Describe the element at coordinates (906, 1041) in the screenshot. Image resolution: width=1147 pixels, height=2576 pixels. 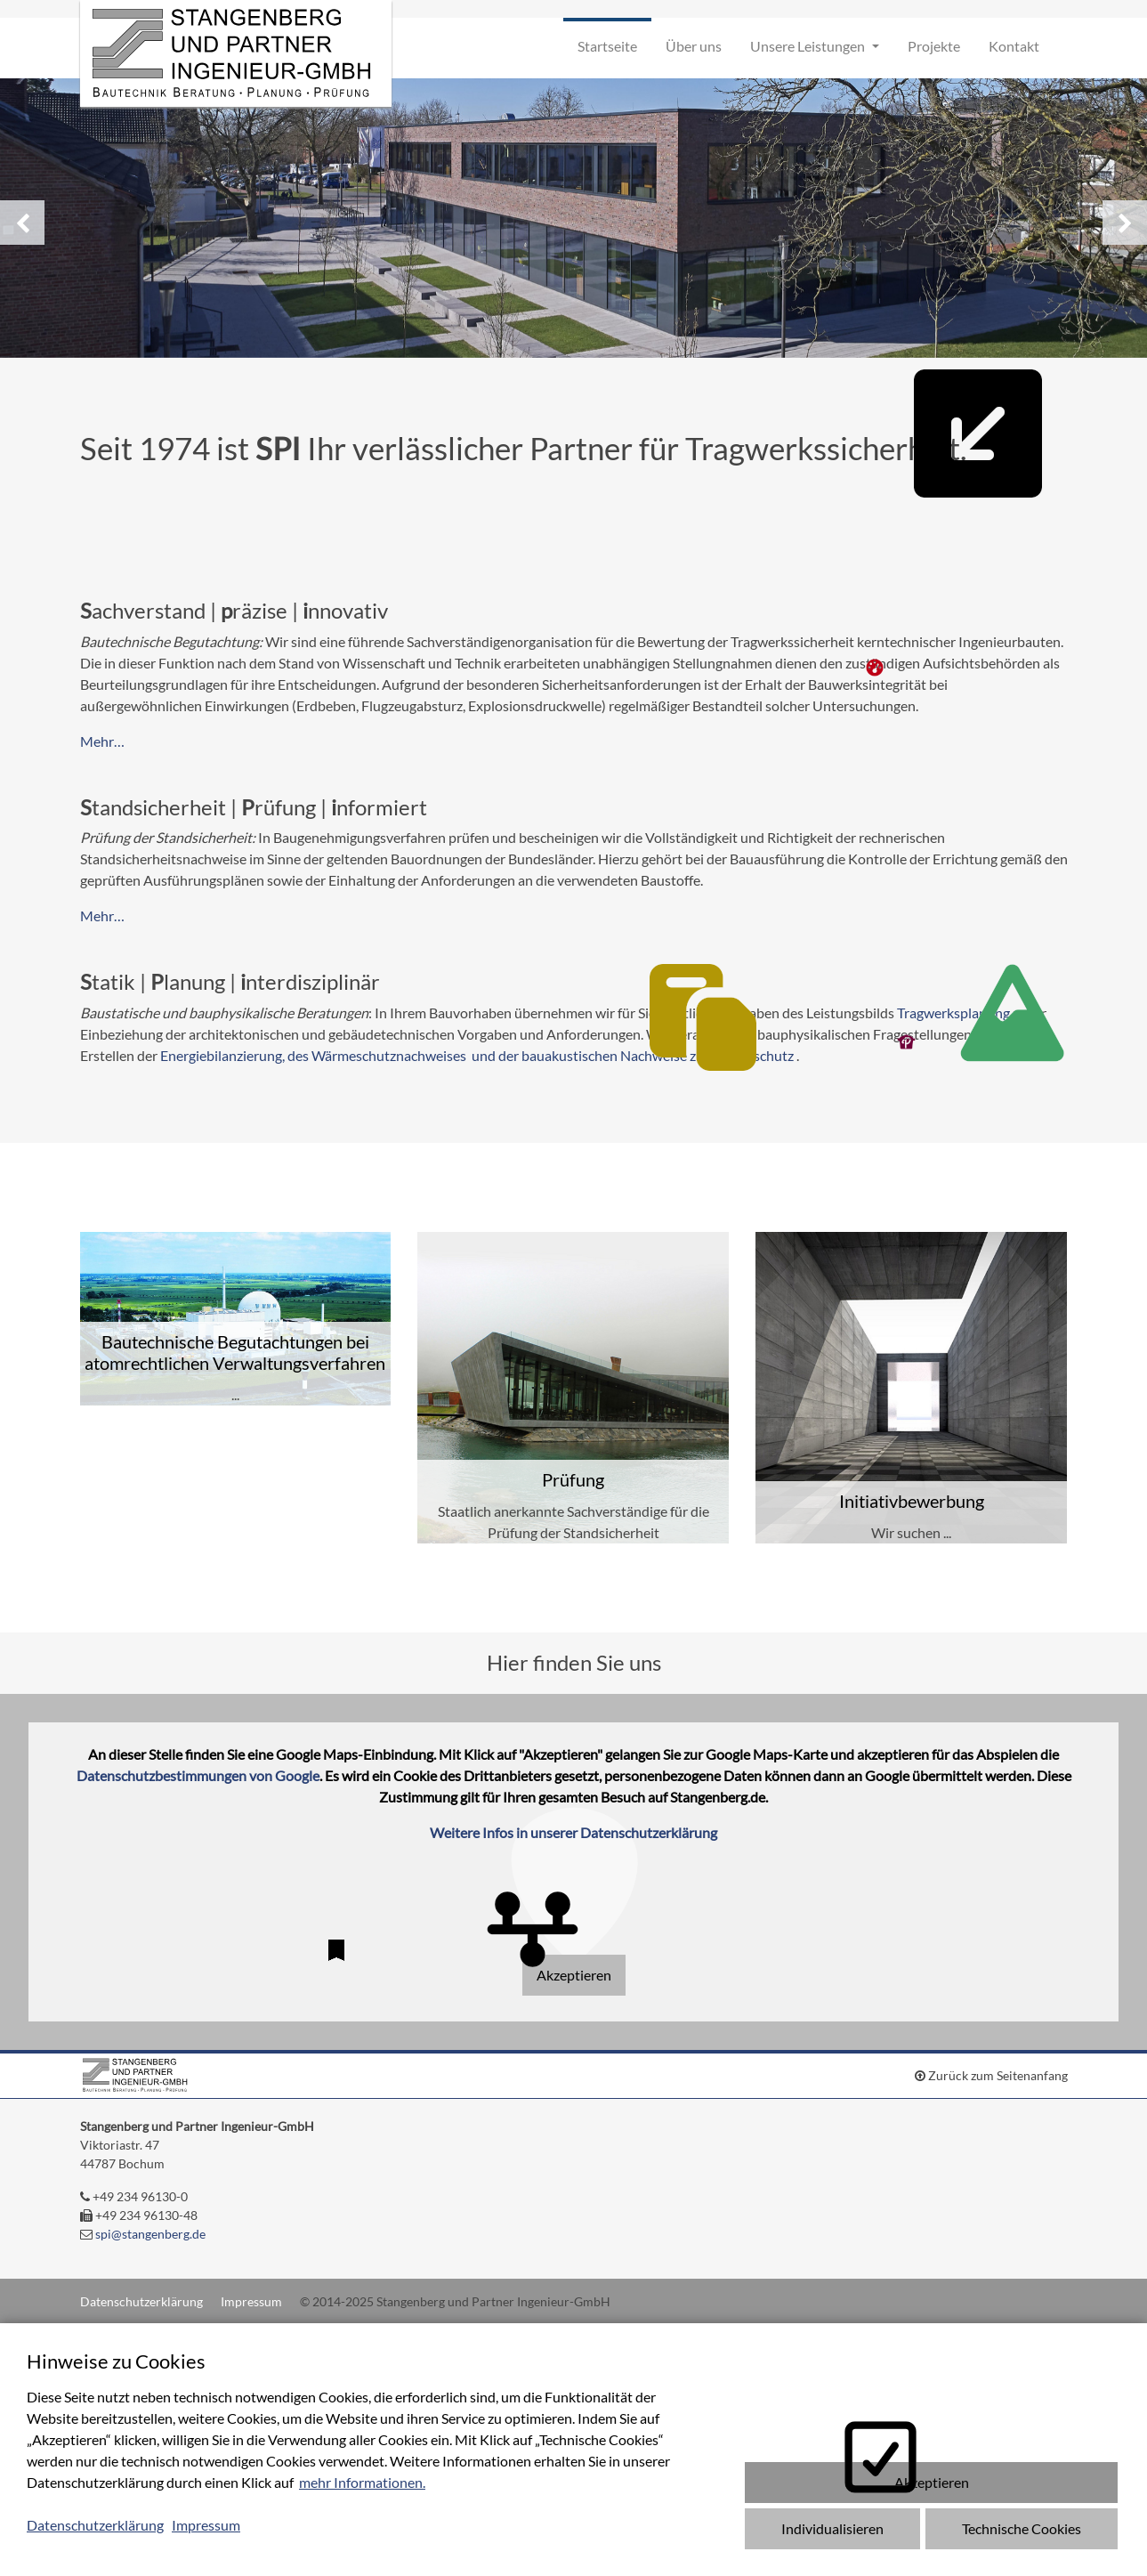
I see `open the palfed app or service` at that location.